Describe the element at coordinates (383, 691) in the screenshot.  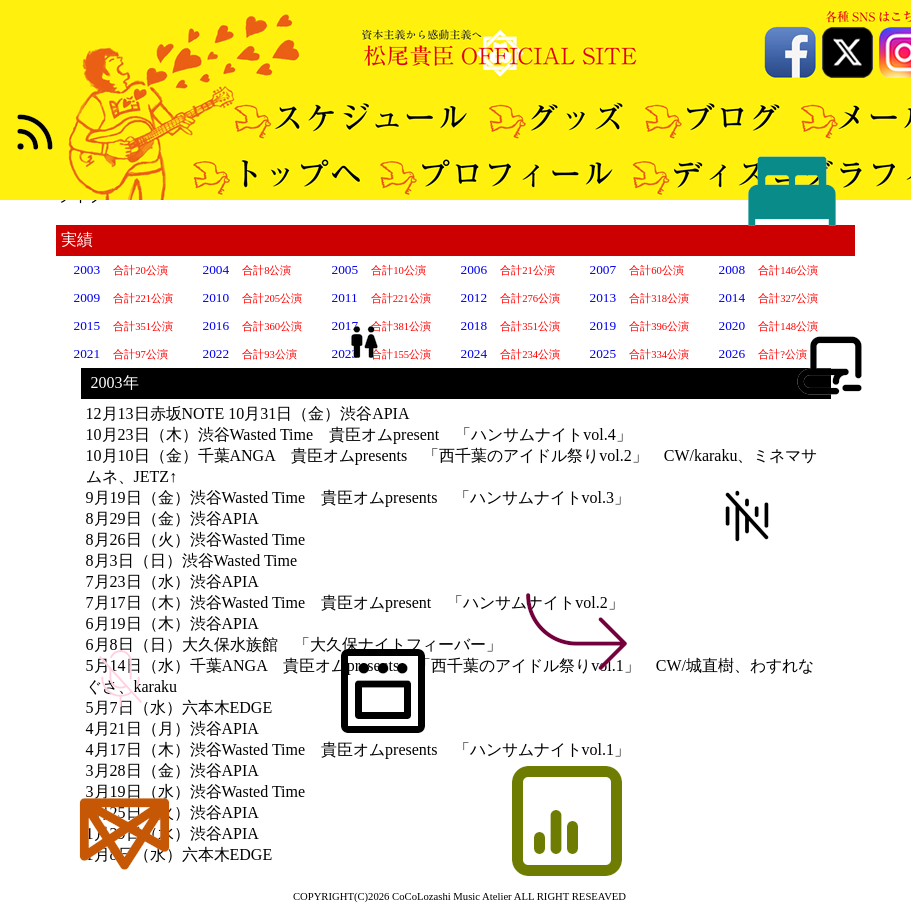
I see `access kitchen or cooking appliance controls` at that location.